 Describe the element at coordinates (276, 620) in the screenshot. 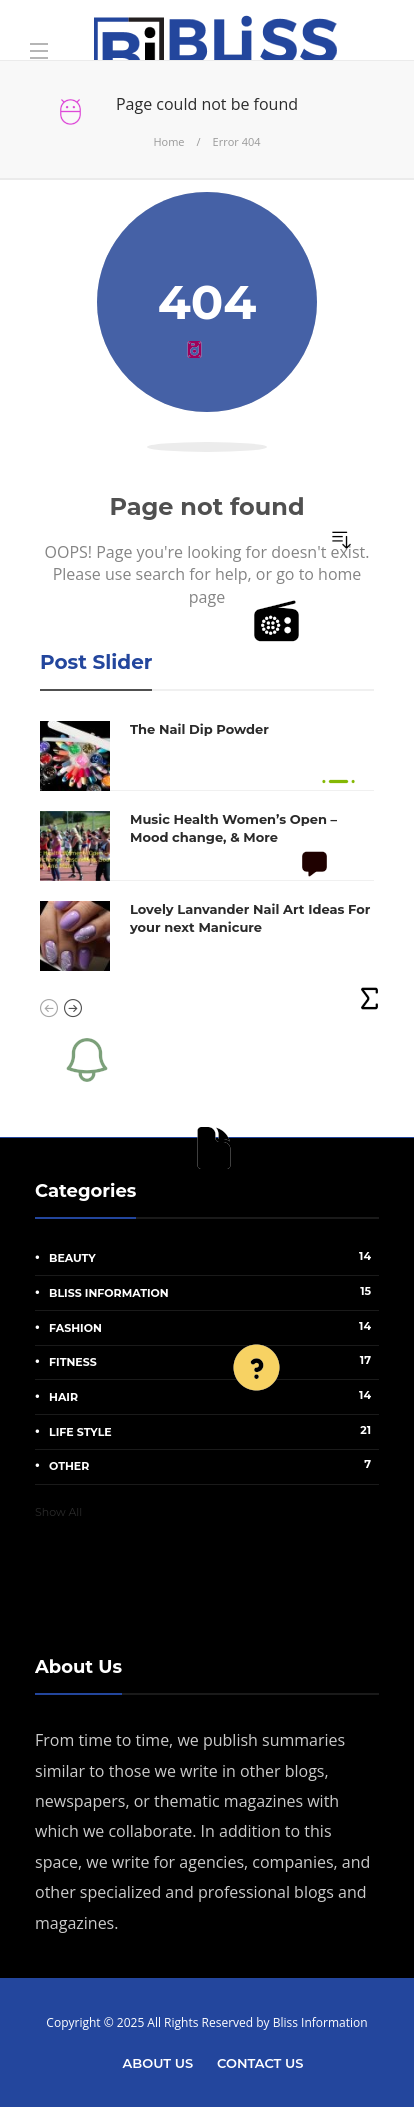

I see `open radio or audio streaming` at that location.